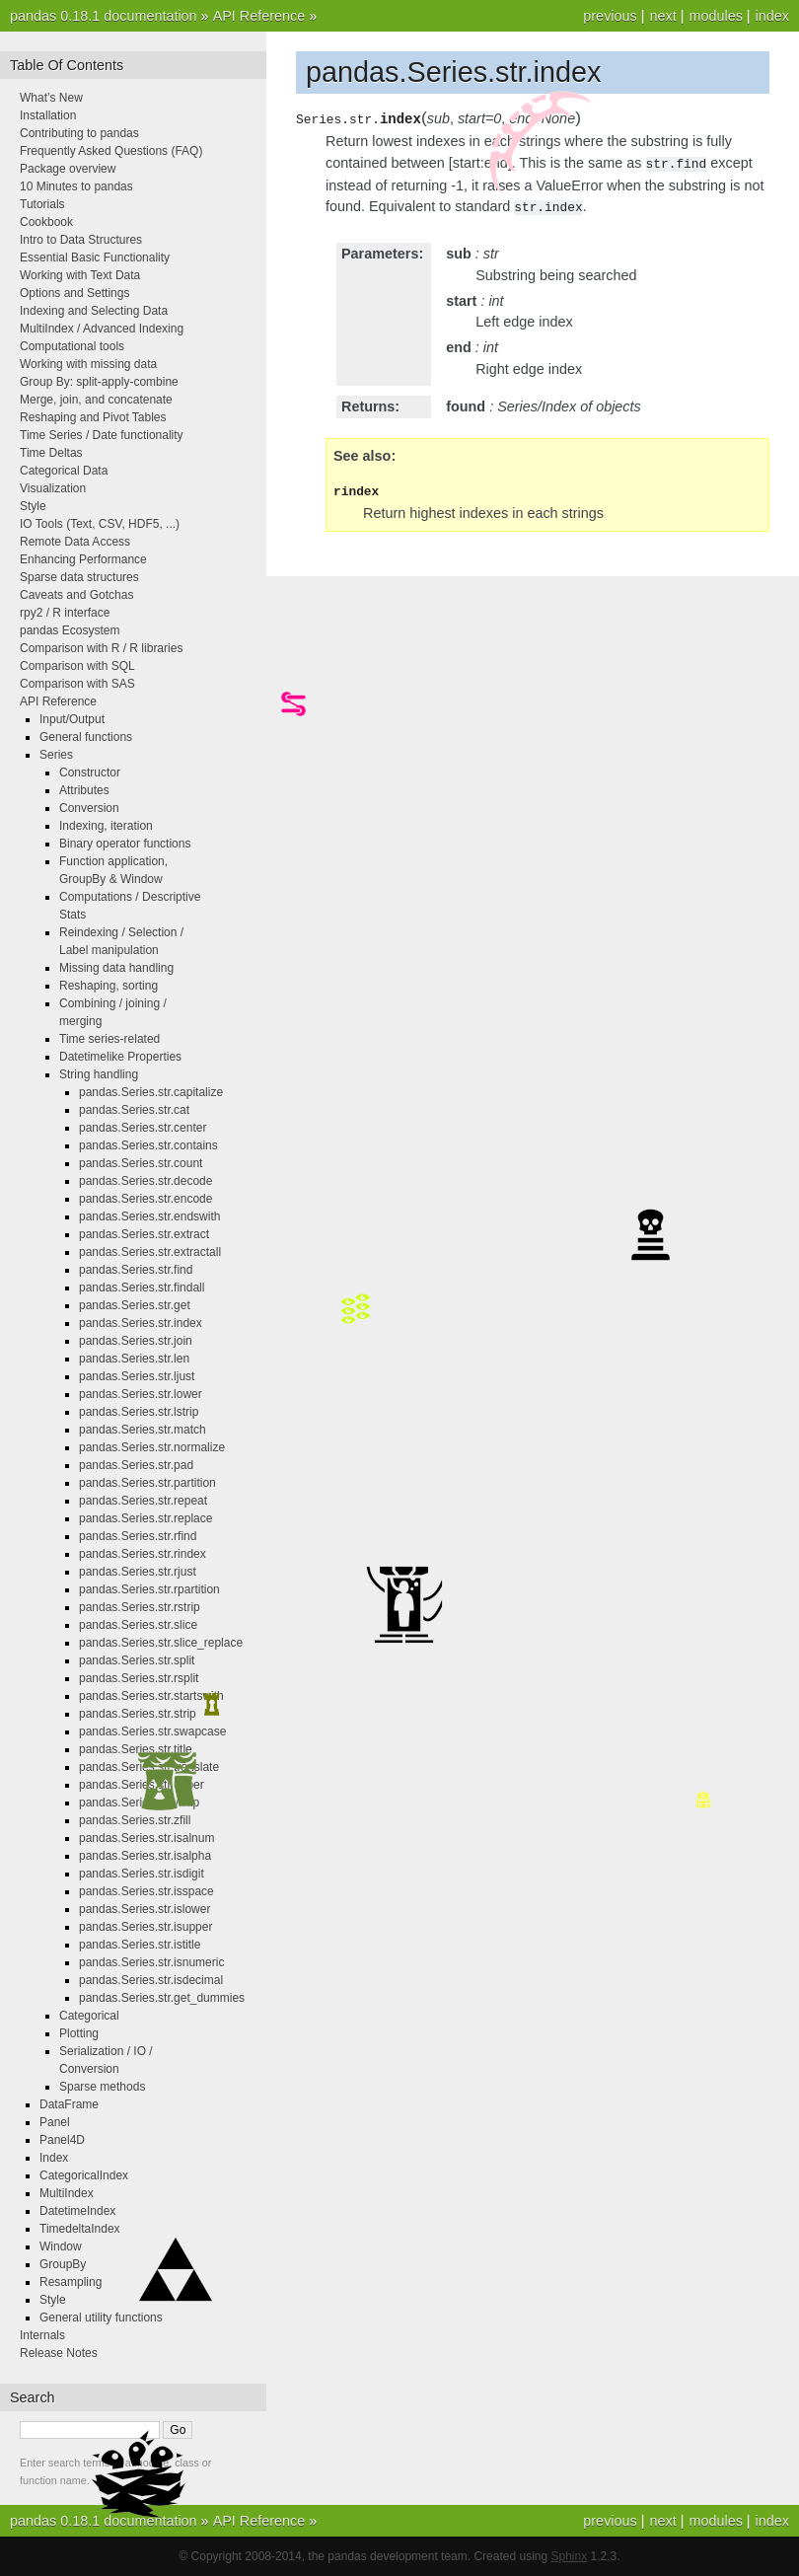  Describe the element at coordinates (167, 1781) in the screenshot. I see `nuclear power plant facility icon` at that location.